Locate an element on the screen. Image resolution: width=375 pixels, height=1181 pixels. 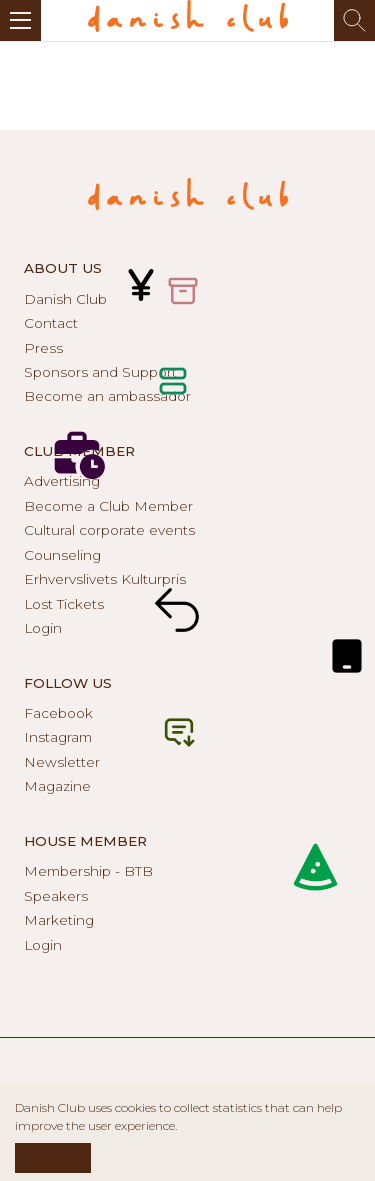
archive this item is located at coordinates (183, 291).